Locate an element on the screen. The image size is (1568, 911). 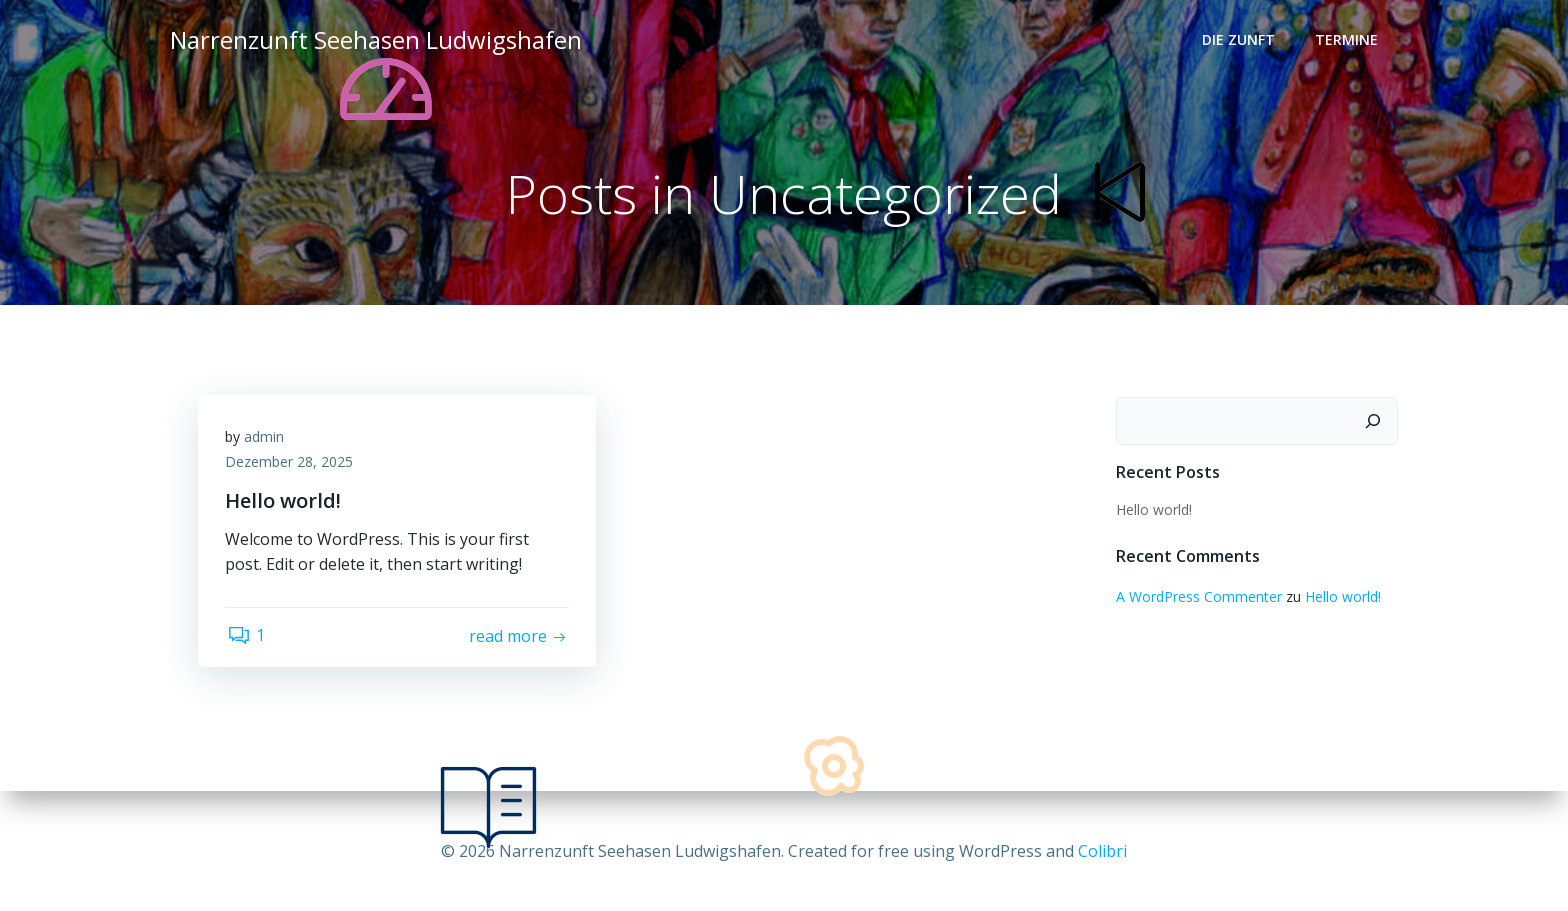
access breakfast or brunch recipes is located at coordinates (834, 766).